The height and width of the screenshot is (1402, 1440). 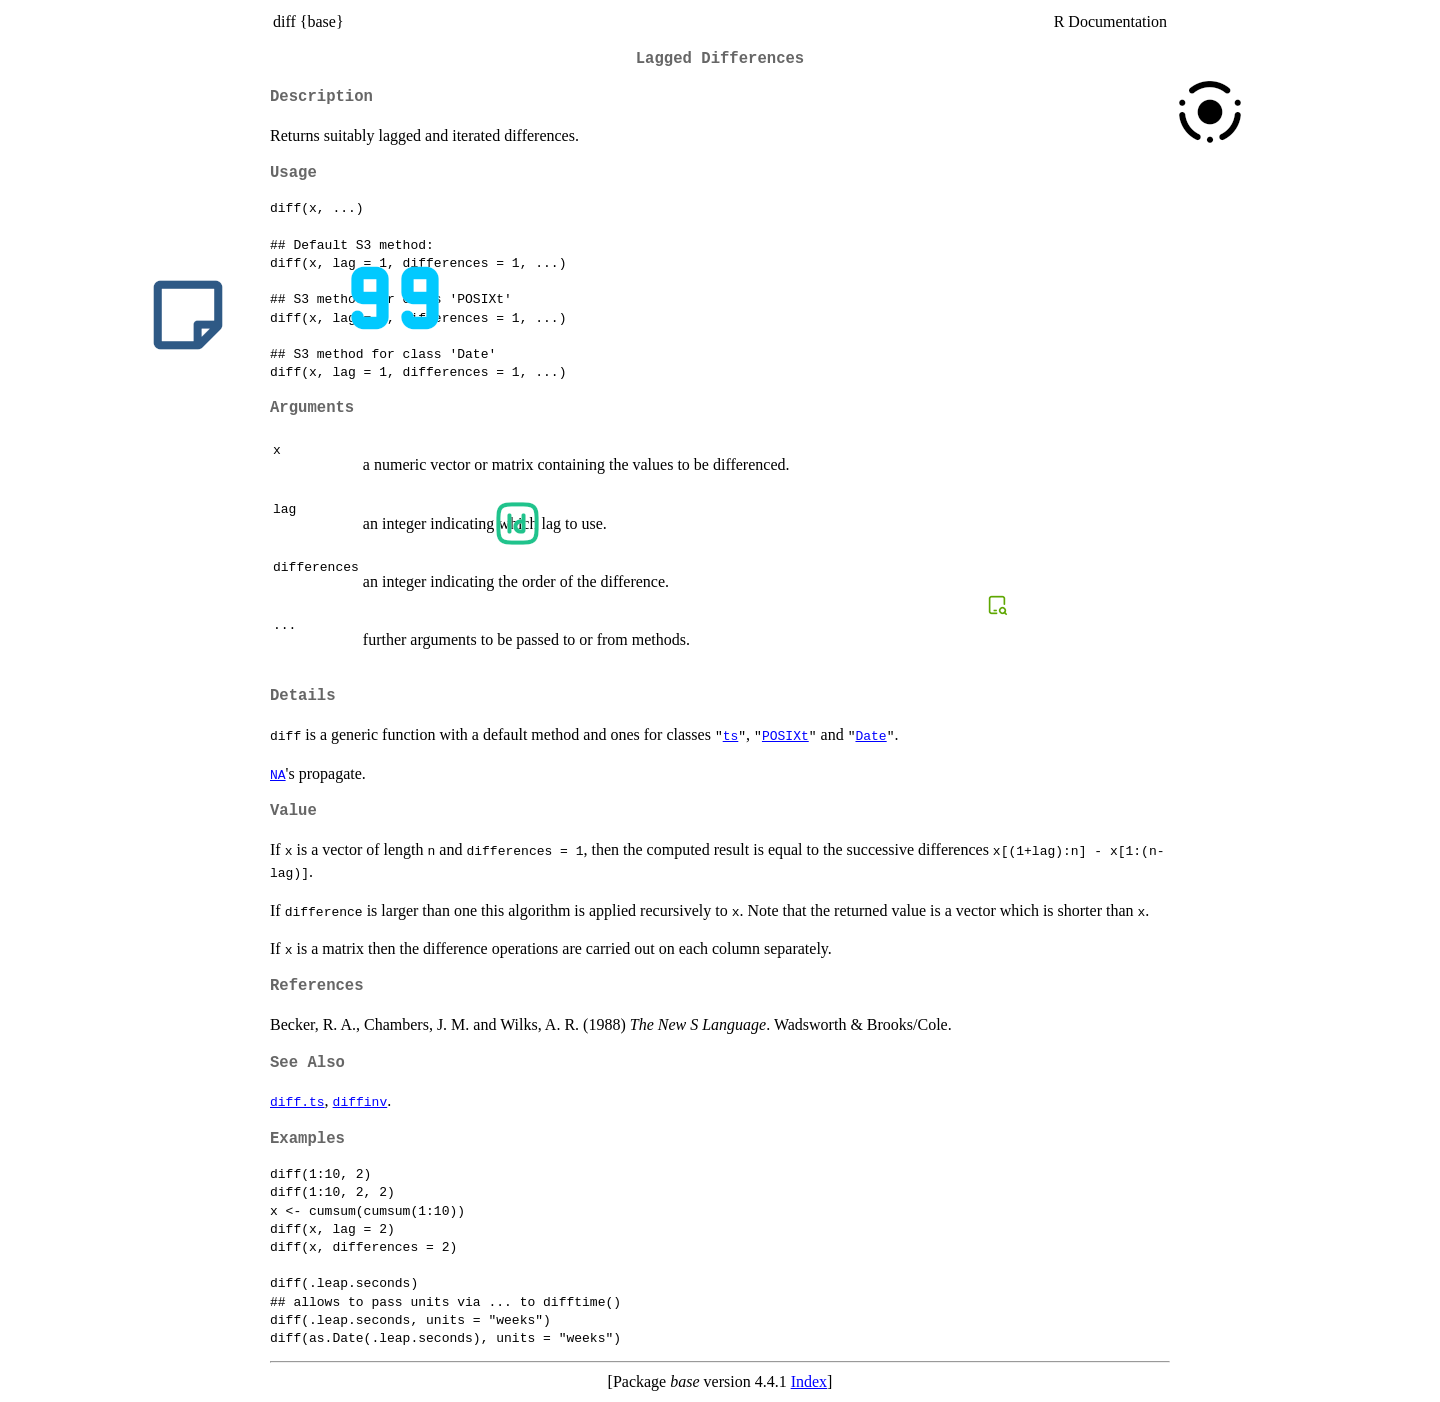 What do you see at coordinates (517, 523) in the screenshot?
I see `open Adobe InDesign` at bounding box center [517, 523].